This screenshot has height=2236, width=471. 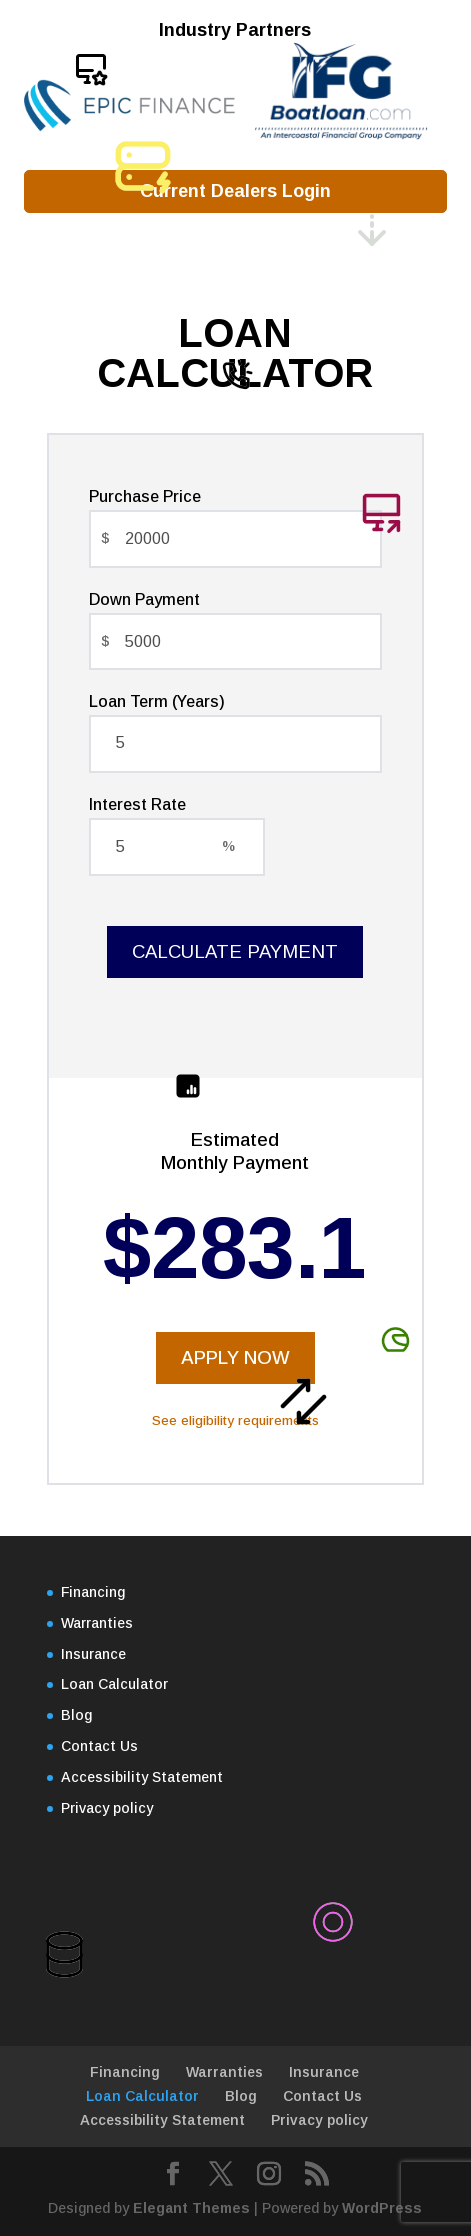 I want to click on unselected radio button option, so click(x=333, y=1922).